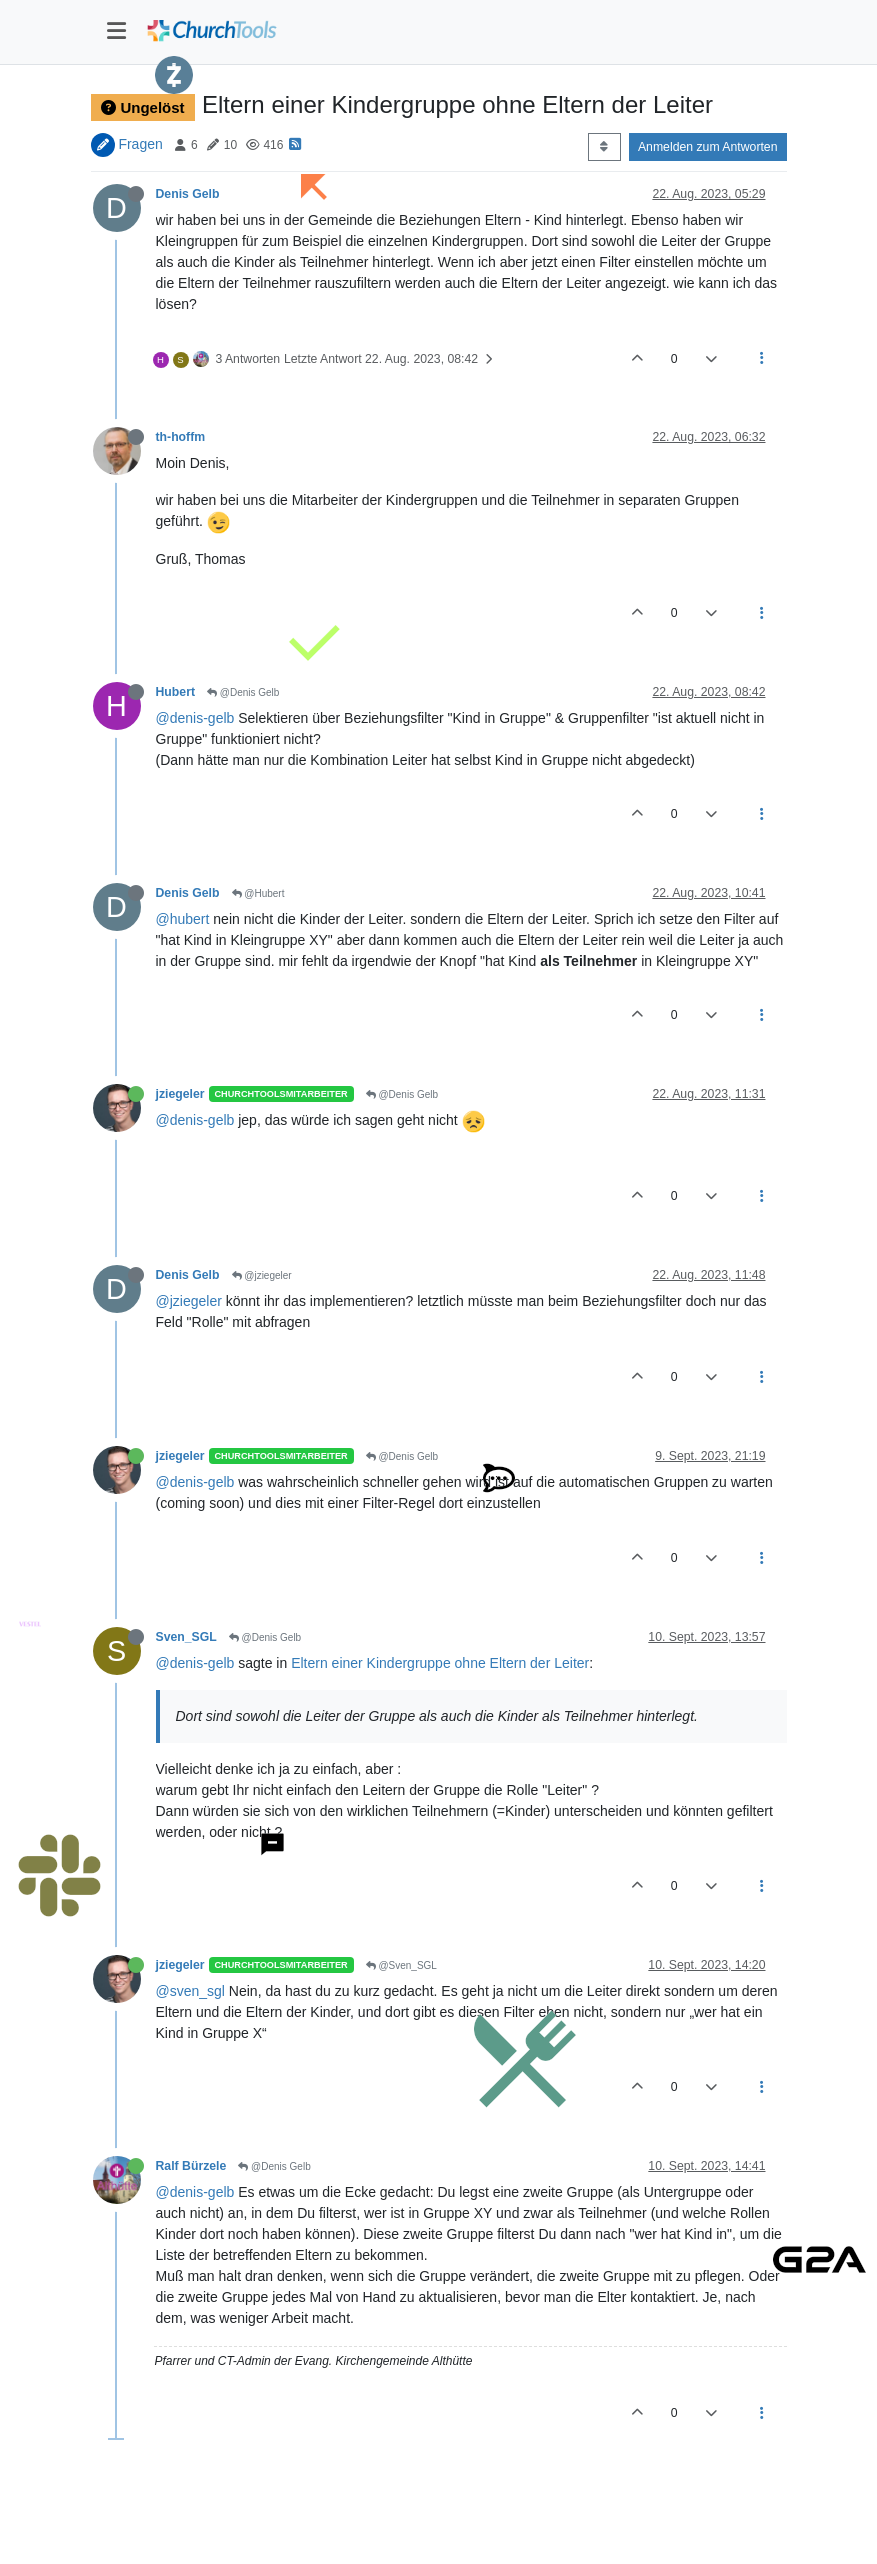 This screenshot has width=877, height=2564. I want to click on open the mealie recipe manager app, so click(525, 2059).